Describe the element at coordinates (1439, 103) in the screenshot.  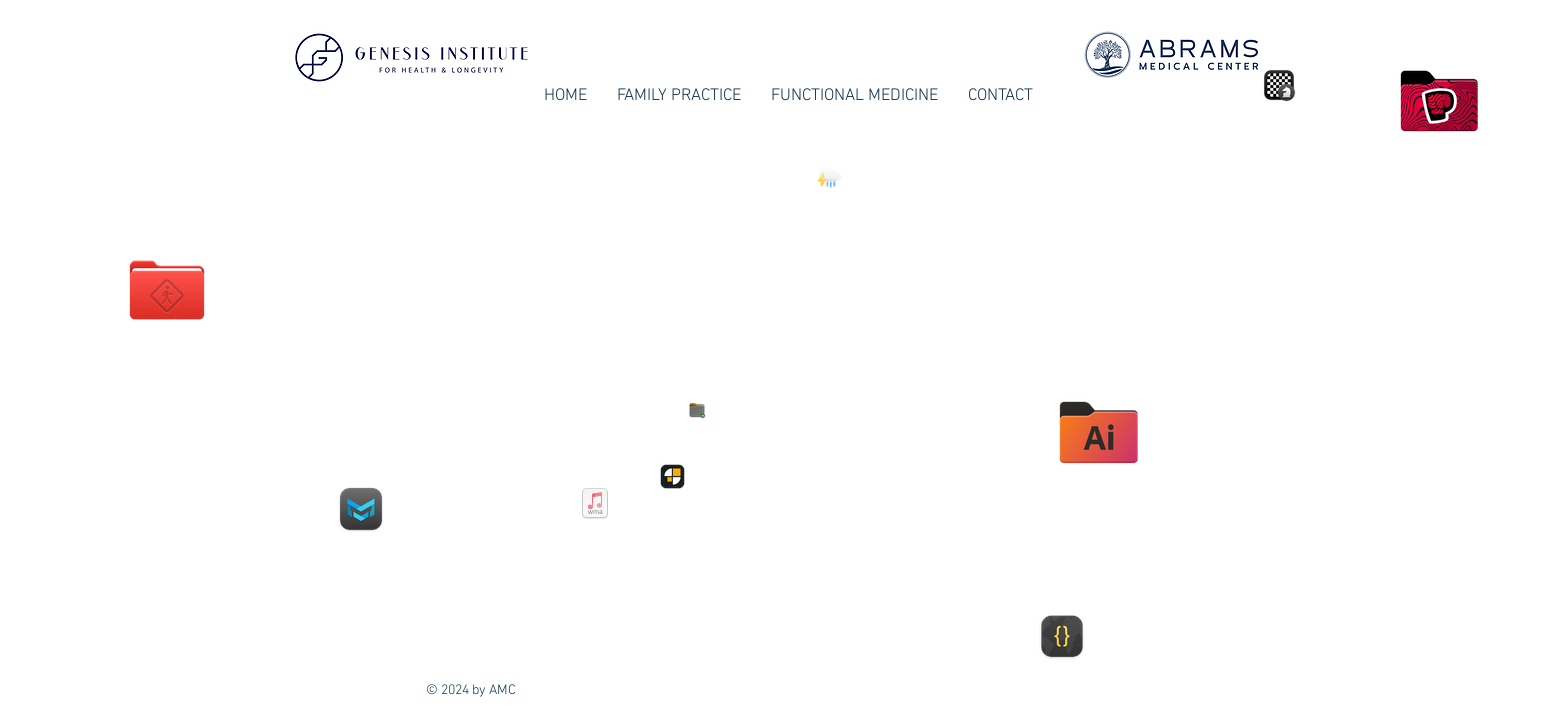
I see `open PewDiePie-themed content folder` at that location.